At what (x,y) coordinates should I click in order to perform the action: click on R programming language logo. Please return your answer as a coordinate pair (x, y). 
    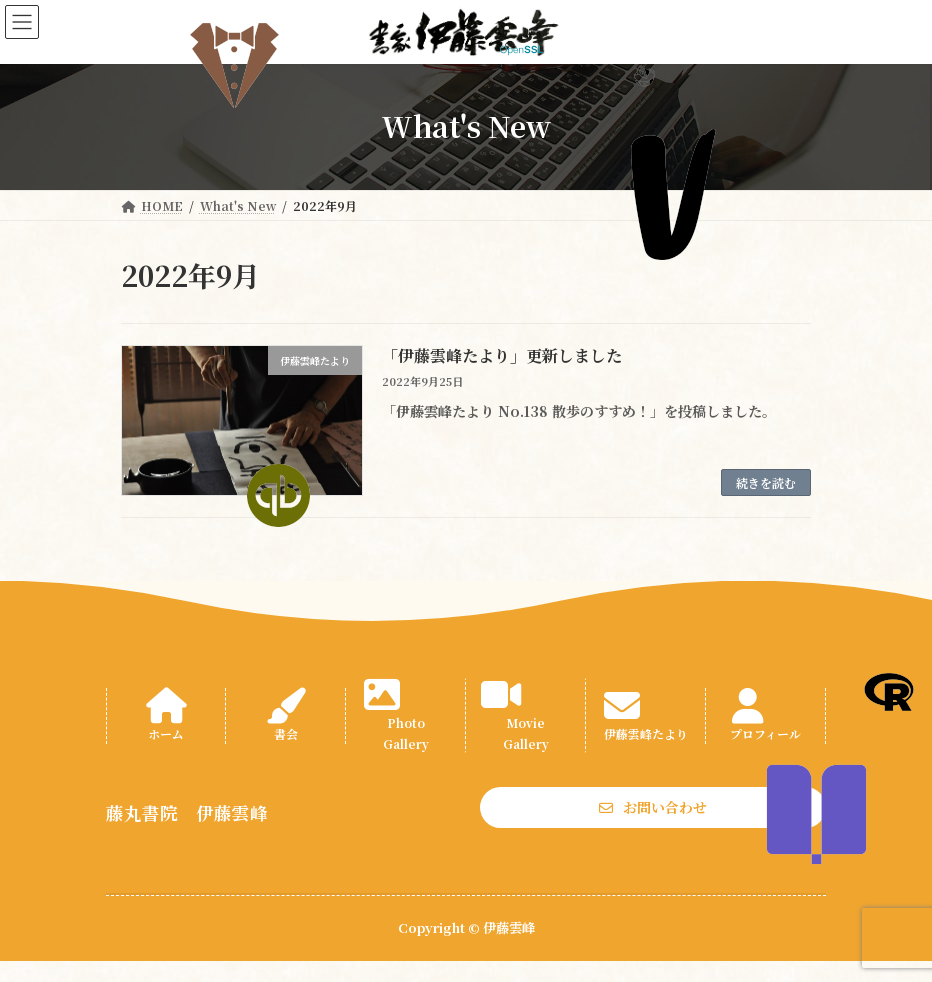
    Looking at the image, I should click on (889, 692).